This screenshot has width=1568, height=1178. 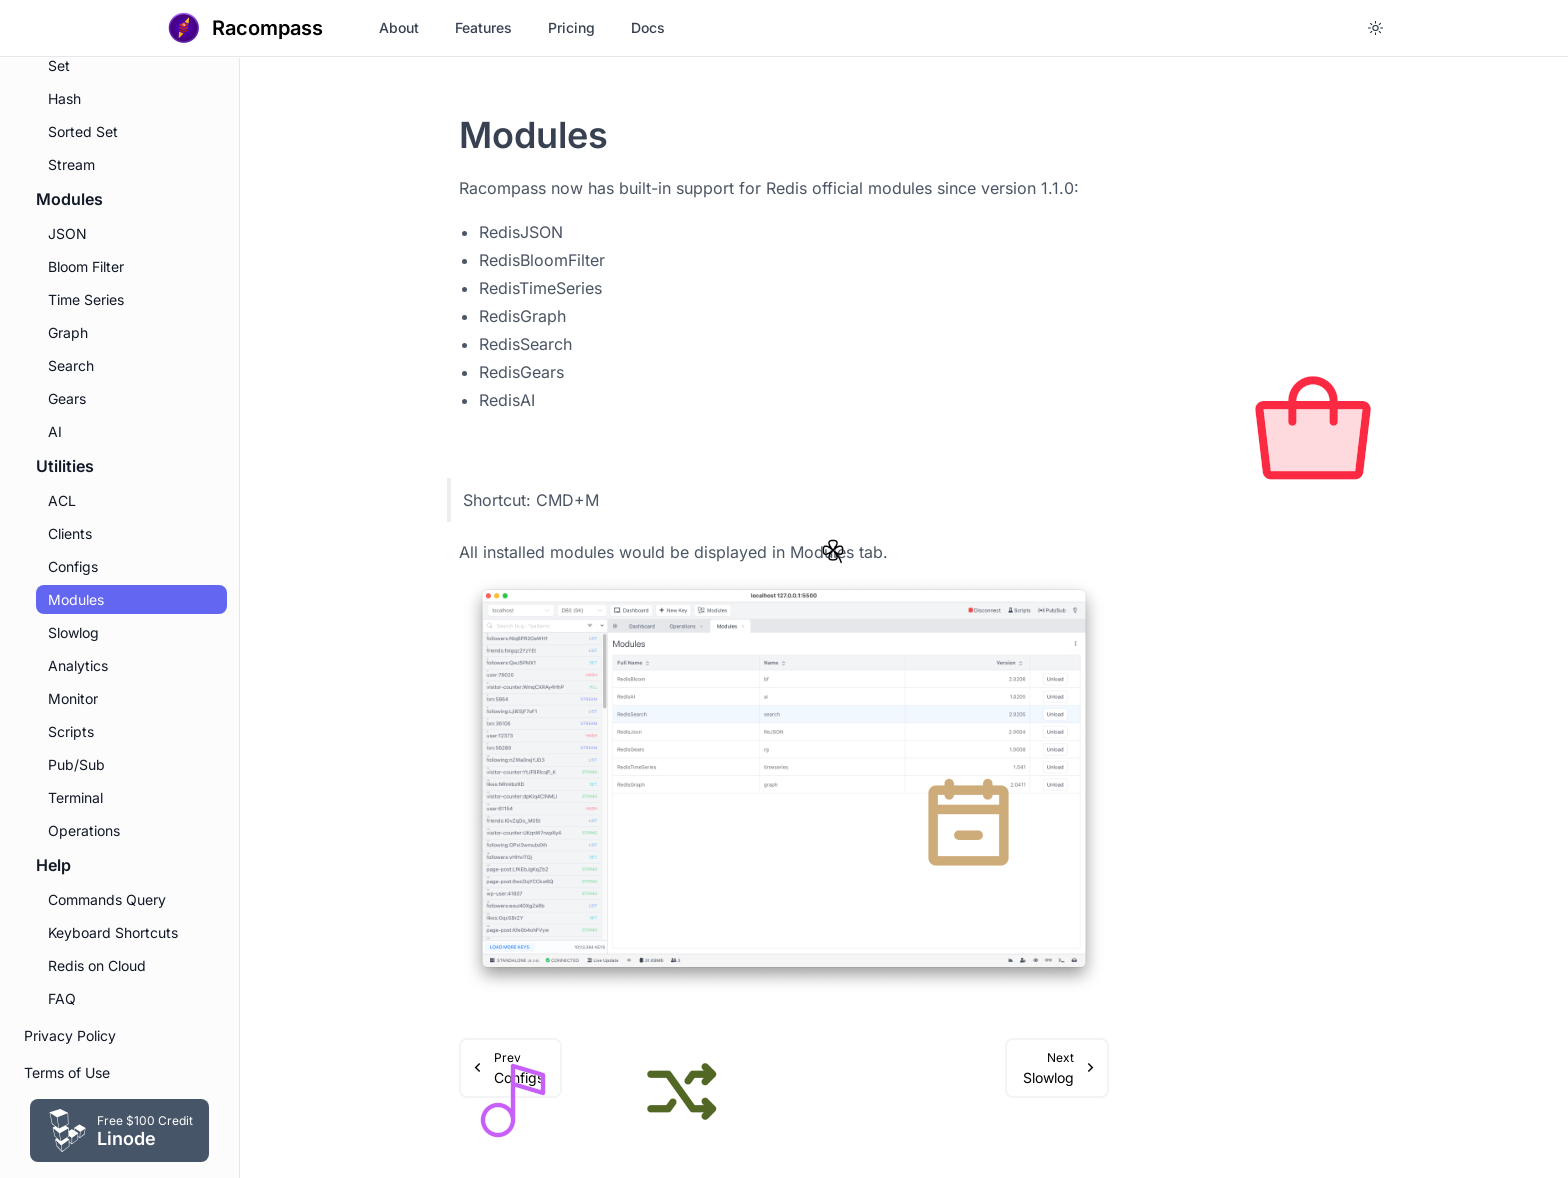 I want to click on shuffle or randomize playlist order, so click(x=680, y=1091).